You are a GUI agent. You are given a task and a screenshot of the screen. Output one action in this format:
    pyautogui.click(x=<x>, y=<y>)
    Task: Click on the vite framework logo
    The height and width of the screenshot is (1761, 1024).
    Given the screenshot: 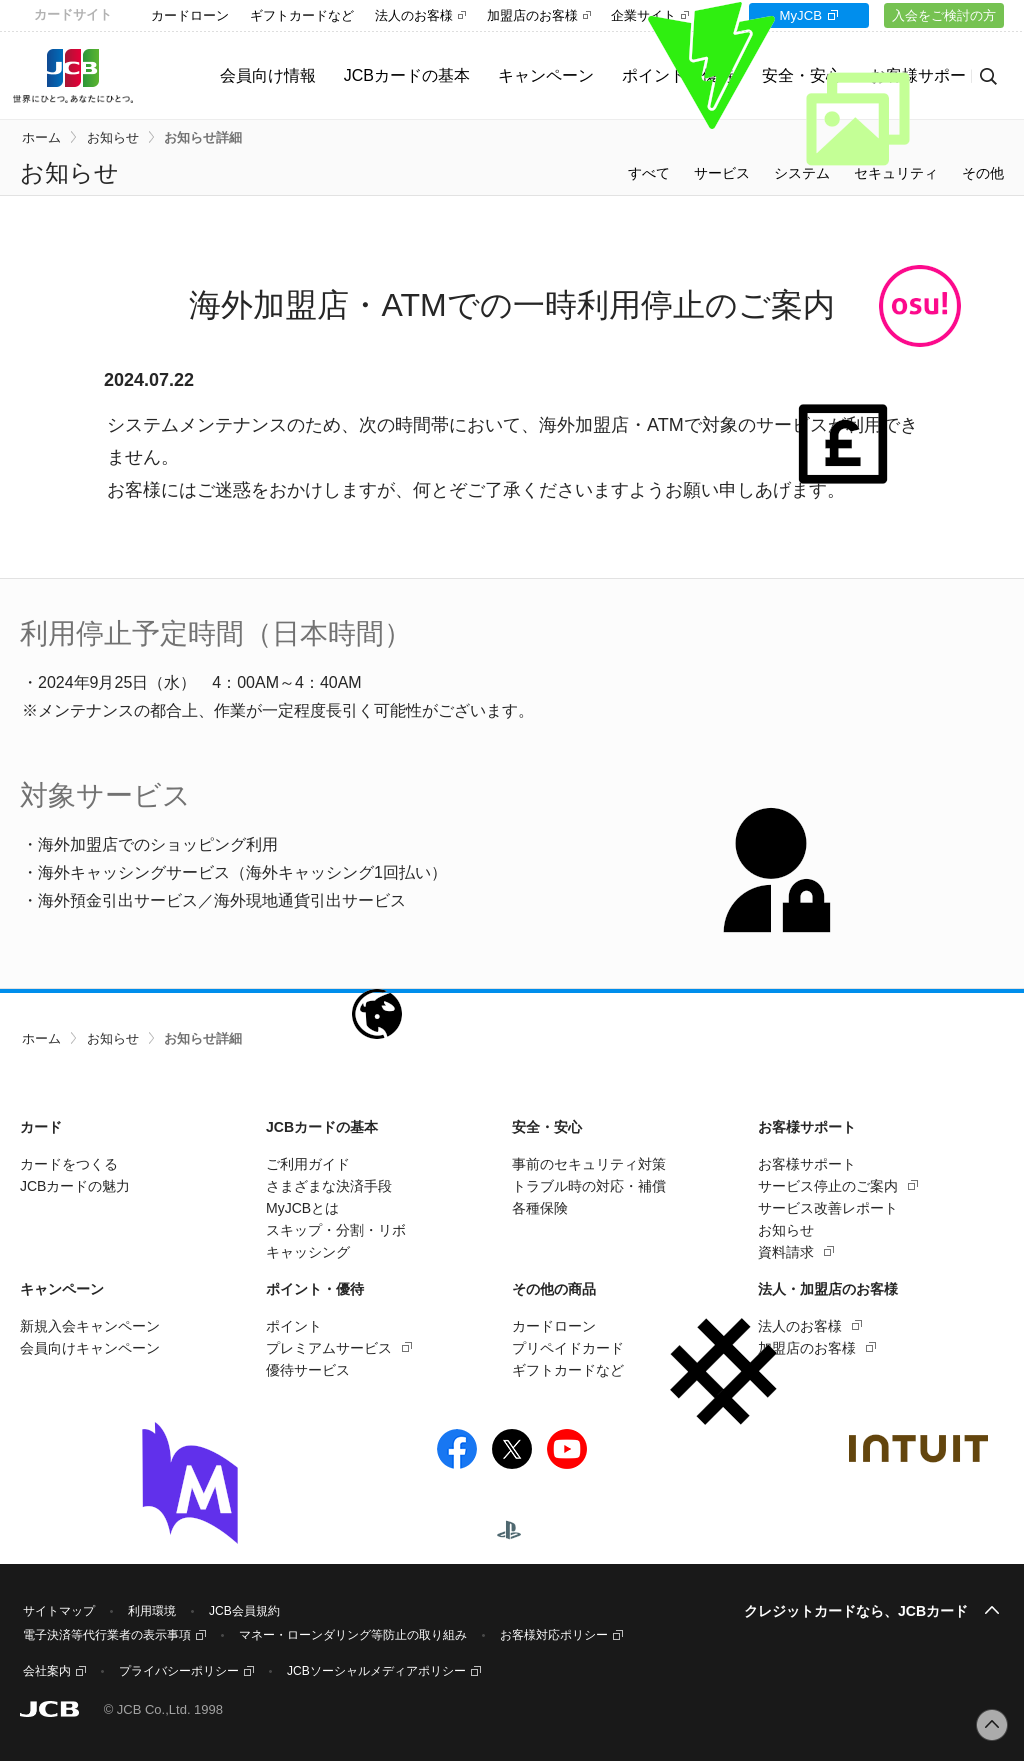 What is the action you would take?
    pyautogui.click(x=711, y=65)
    